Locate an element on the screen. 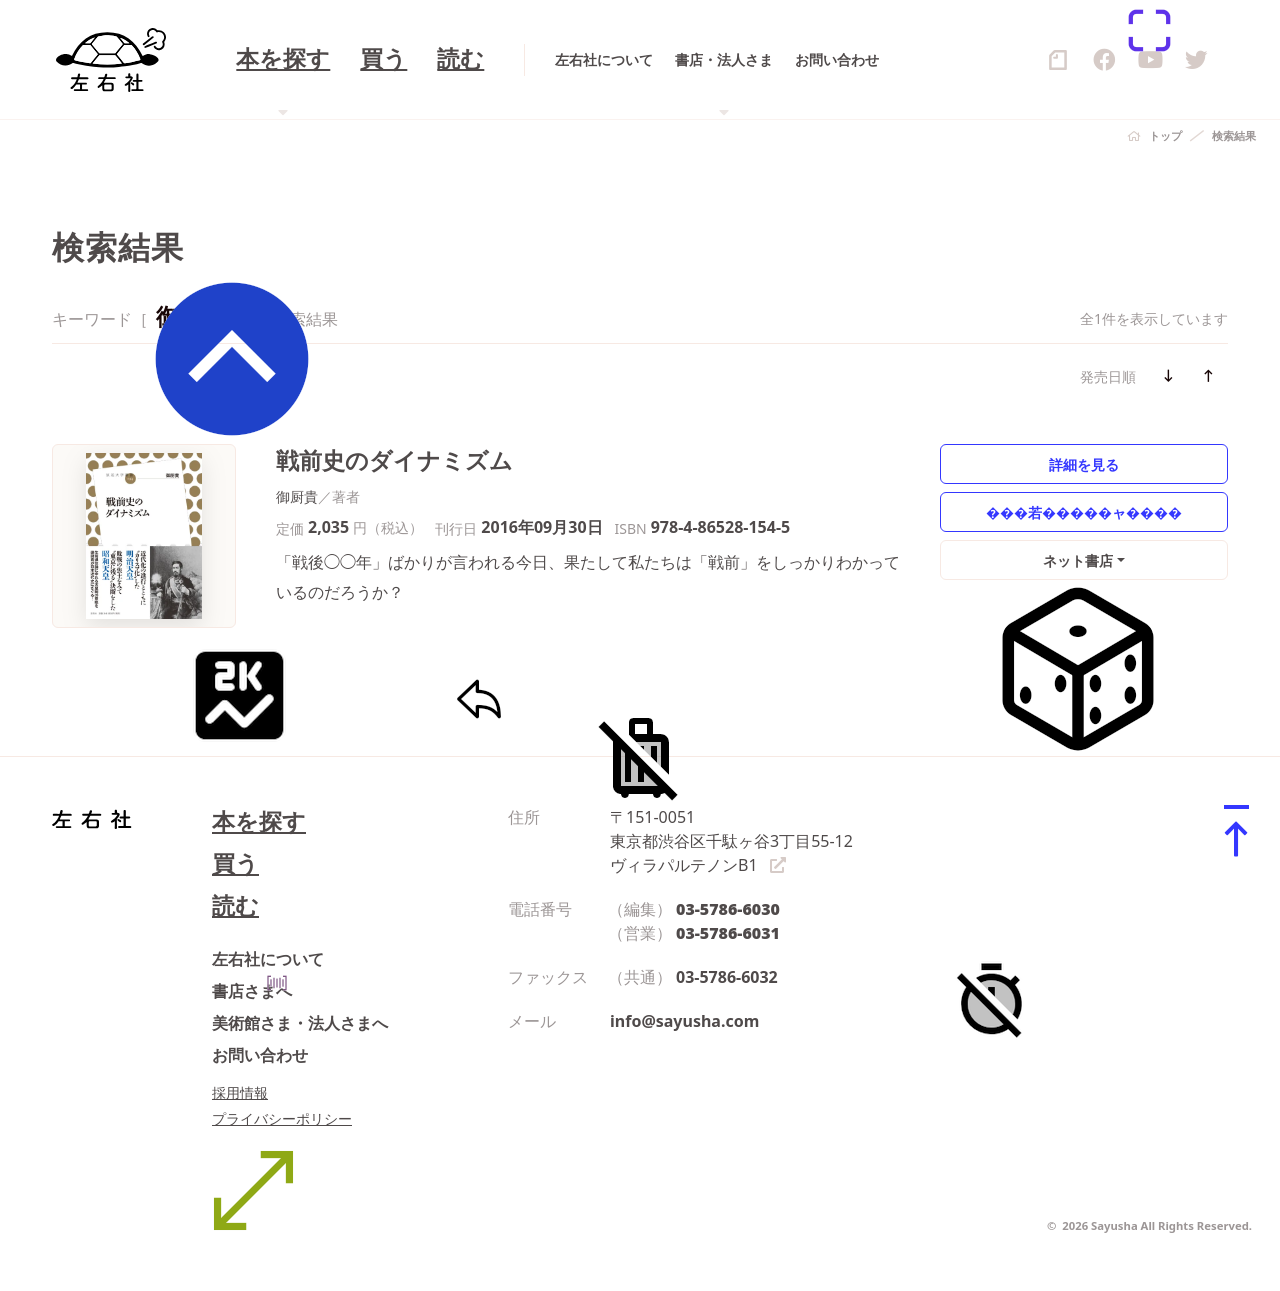  scan a barcode is located at coordinates (277, 983).